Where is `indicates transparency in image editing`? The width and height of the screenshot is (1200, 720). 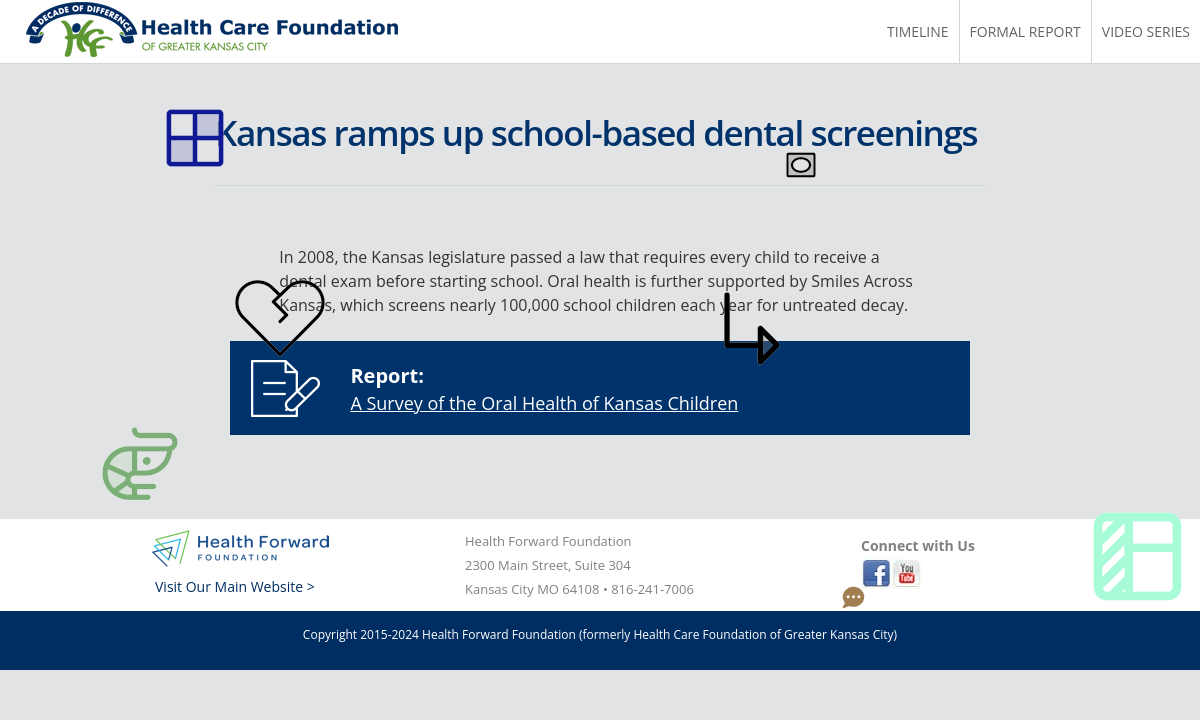 indicates transparency in image editing is located at coordinates (195, 138).